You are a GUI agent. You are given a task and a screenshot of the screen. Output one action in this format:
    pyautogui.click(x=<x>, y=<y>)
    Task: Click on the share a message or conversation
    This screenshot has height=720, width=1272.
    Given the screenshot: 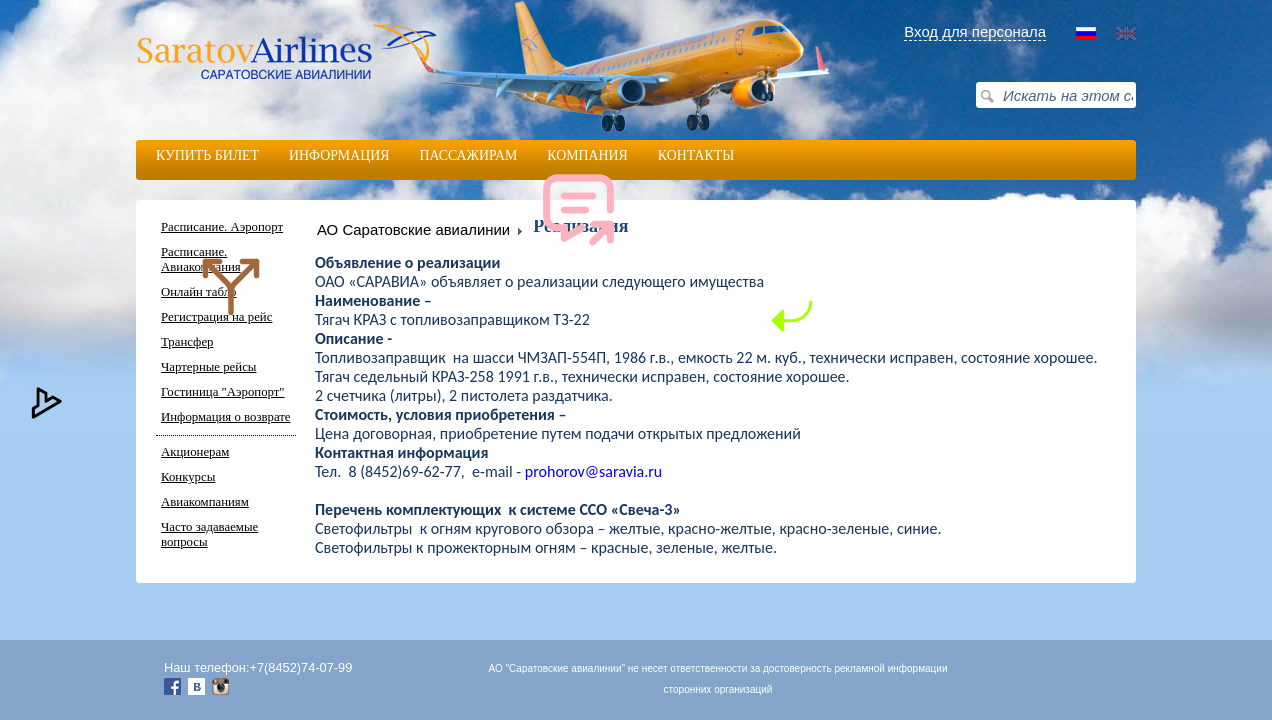 What is the action you would take?
    pyautogui.click(x=578, y=206)
    